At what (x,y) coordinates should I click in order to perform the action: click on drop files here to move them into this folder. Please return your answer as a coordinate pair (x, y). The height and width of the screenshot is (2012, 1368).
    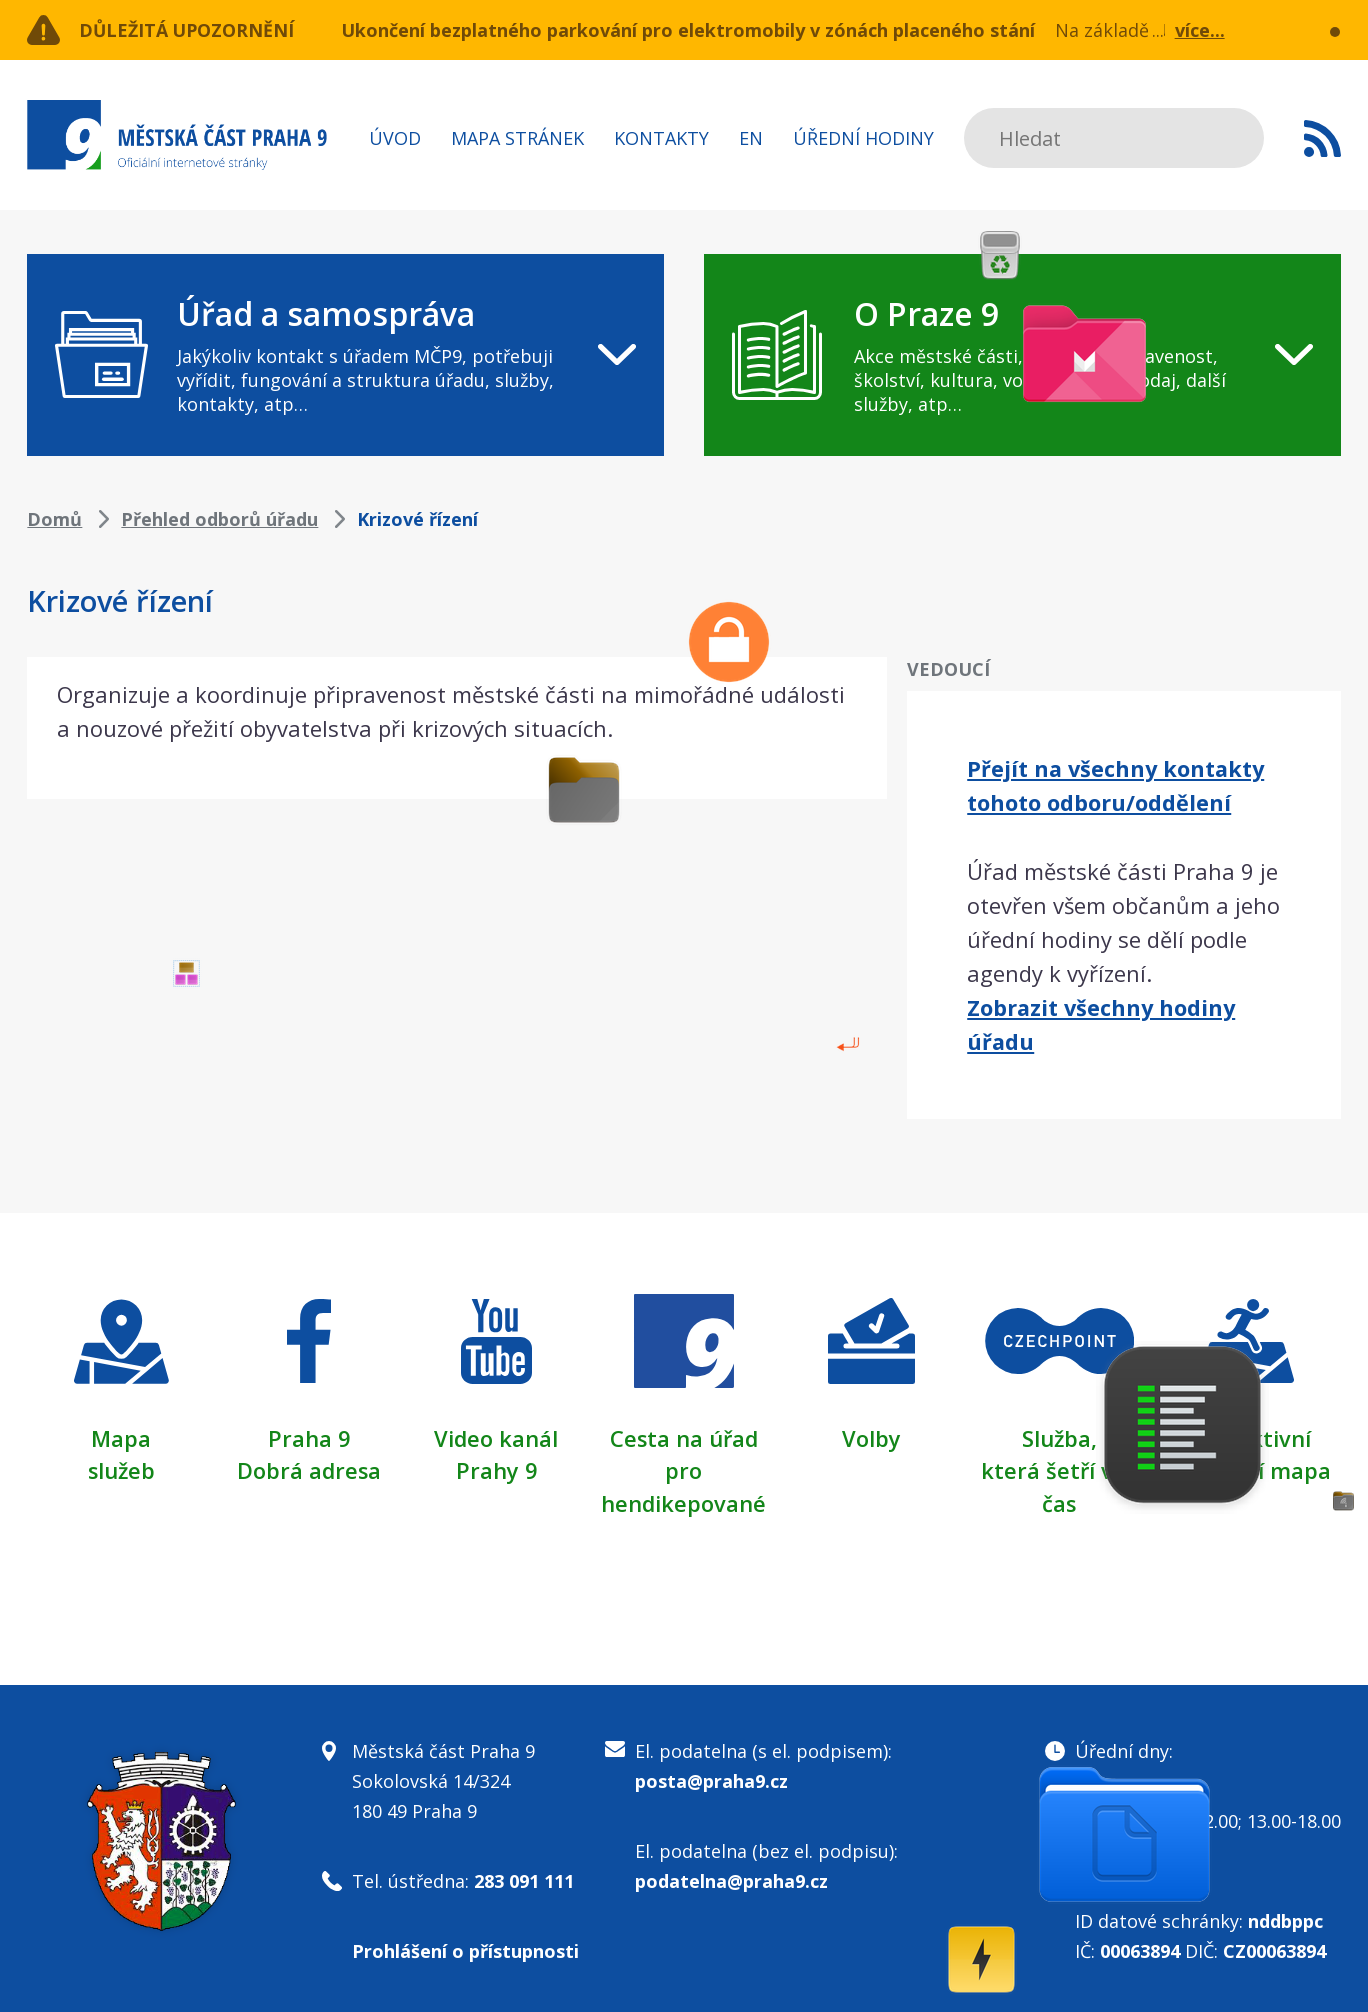
    Looking at the image, I should click on (584, 790).